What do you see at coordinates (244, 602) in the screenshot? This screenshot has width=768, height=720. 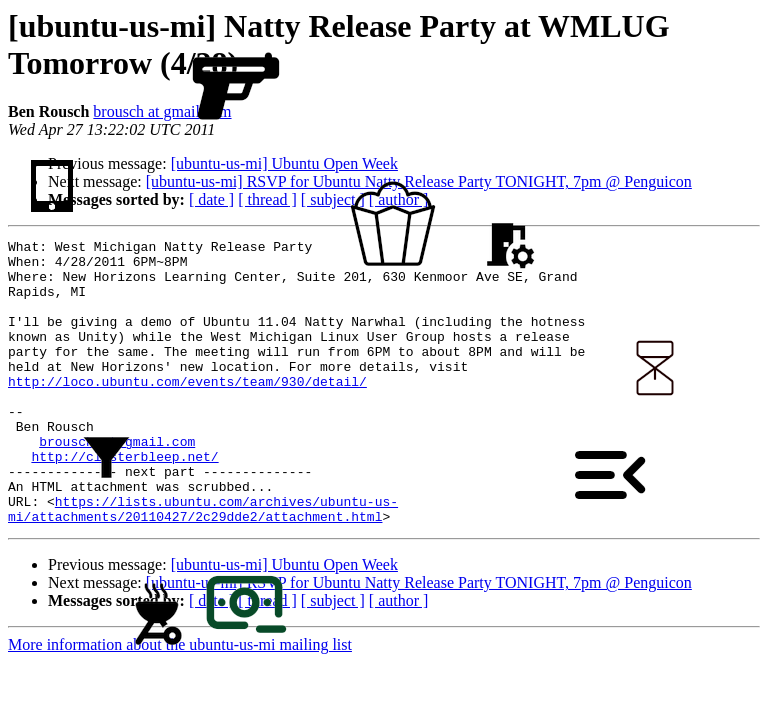 I see `subtract funds or reduce balance` at bounding box center [244, 602].